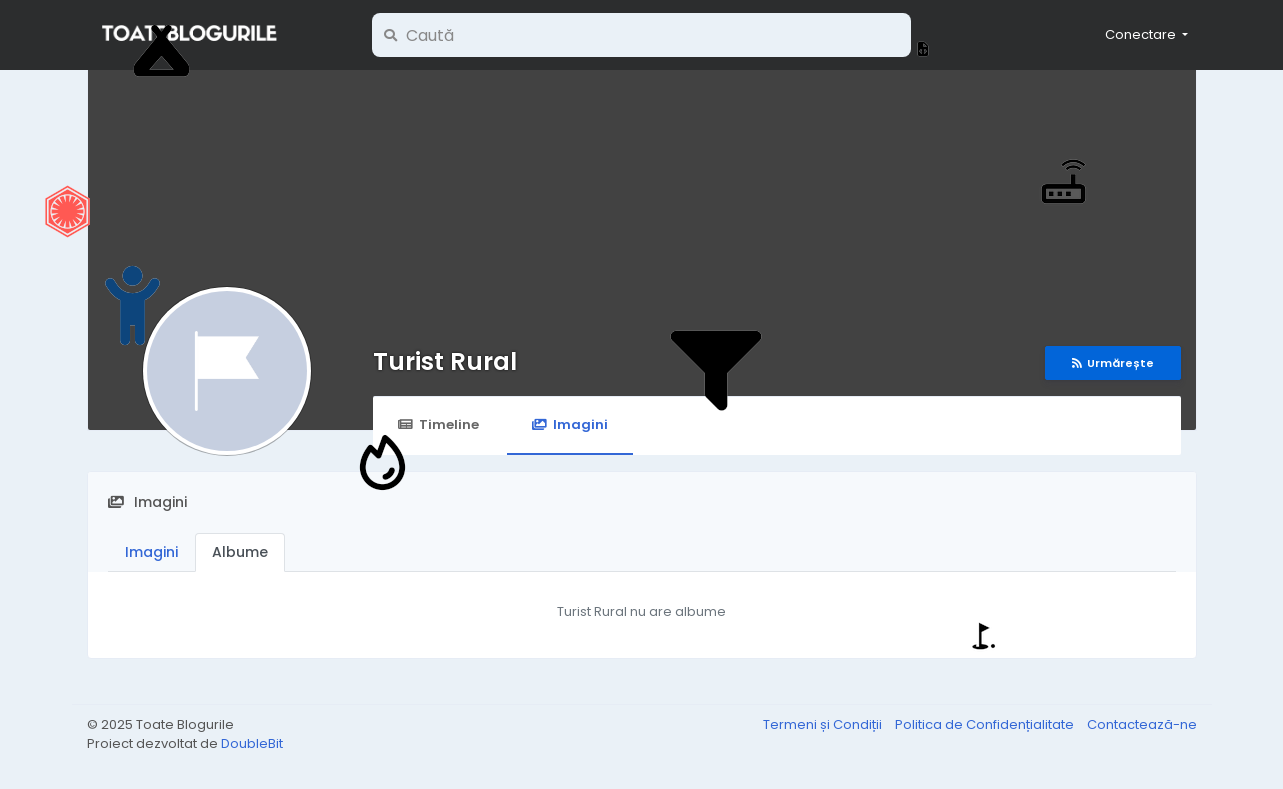 The image size is (1283, 789). I want to click on indicates child-friendly content or features, so click(132, 305).